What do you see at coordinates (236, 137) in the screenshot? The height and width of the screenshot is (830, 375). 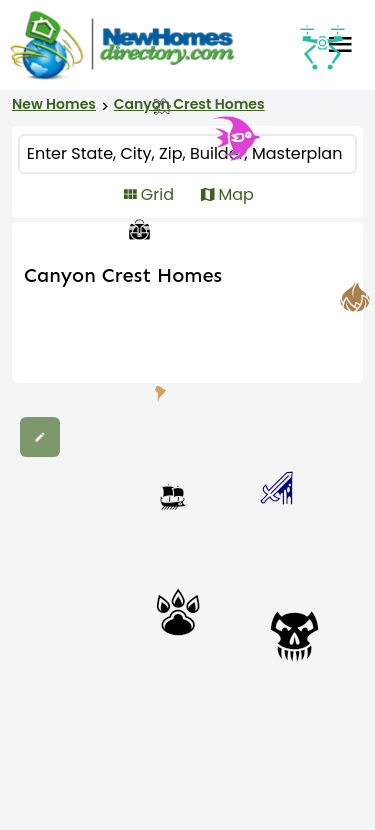 I see `tropical fish icon for aquarium or marine-themed games` at bounding box center [236, 137].